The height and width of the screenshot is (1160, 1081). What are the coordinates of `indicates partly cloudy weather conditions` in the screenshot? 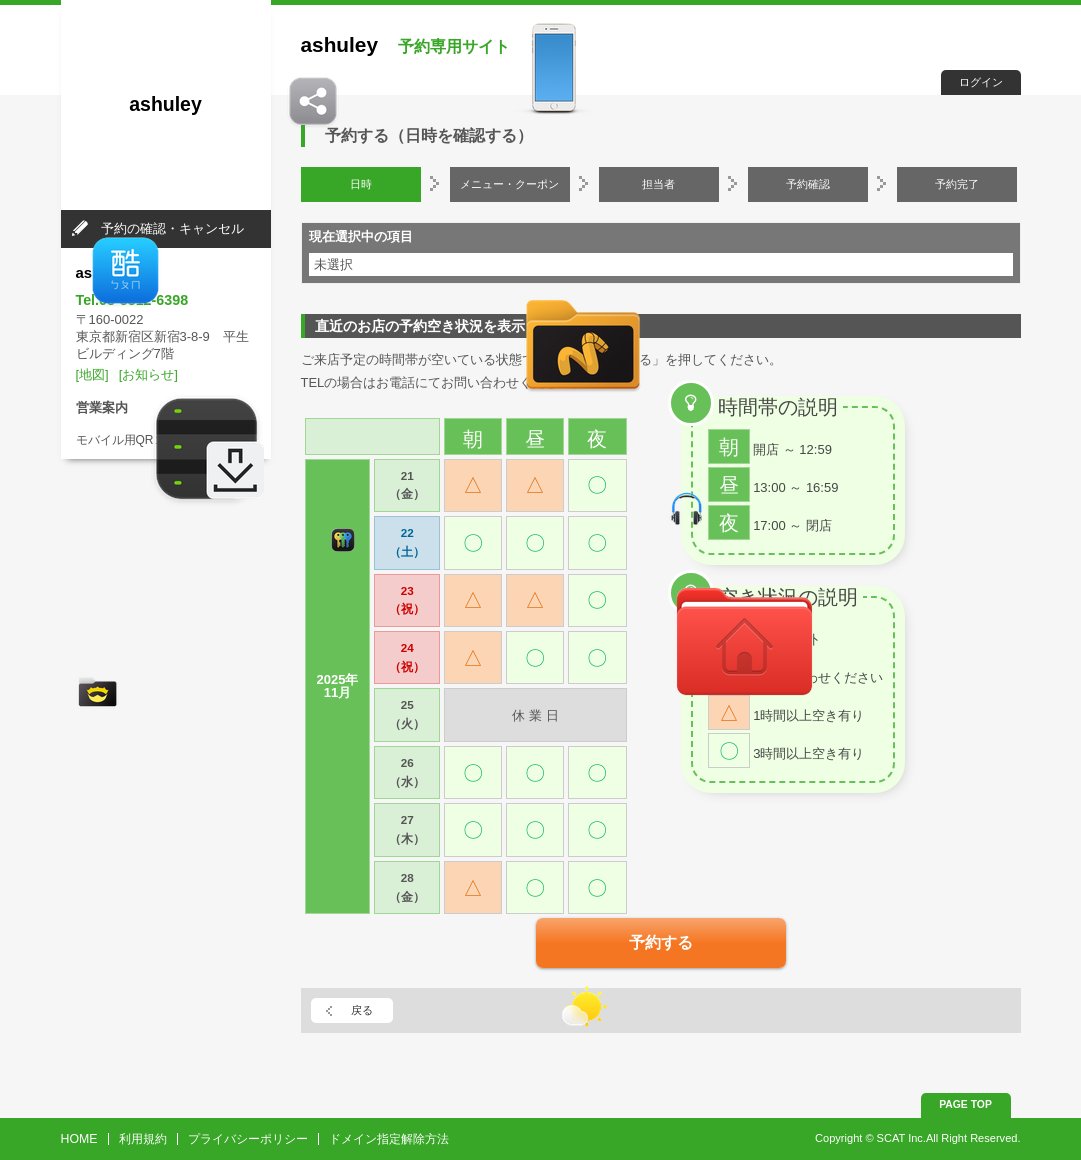 It's located at (584, 1006).